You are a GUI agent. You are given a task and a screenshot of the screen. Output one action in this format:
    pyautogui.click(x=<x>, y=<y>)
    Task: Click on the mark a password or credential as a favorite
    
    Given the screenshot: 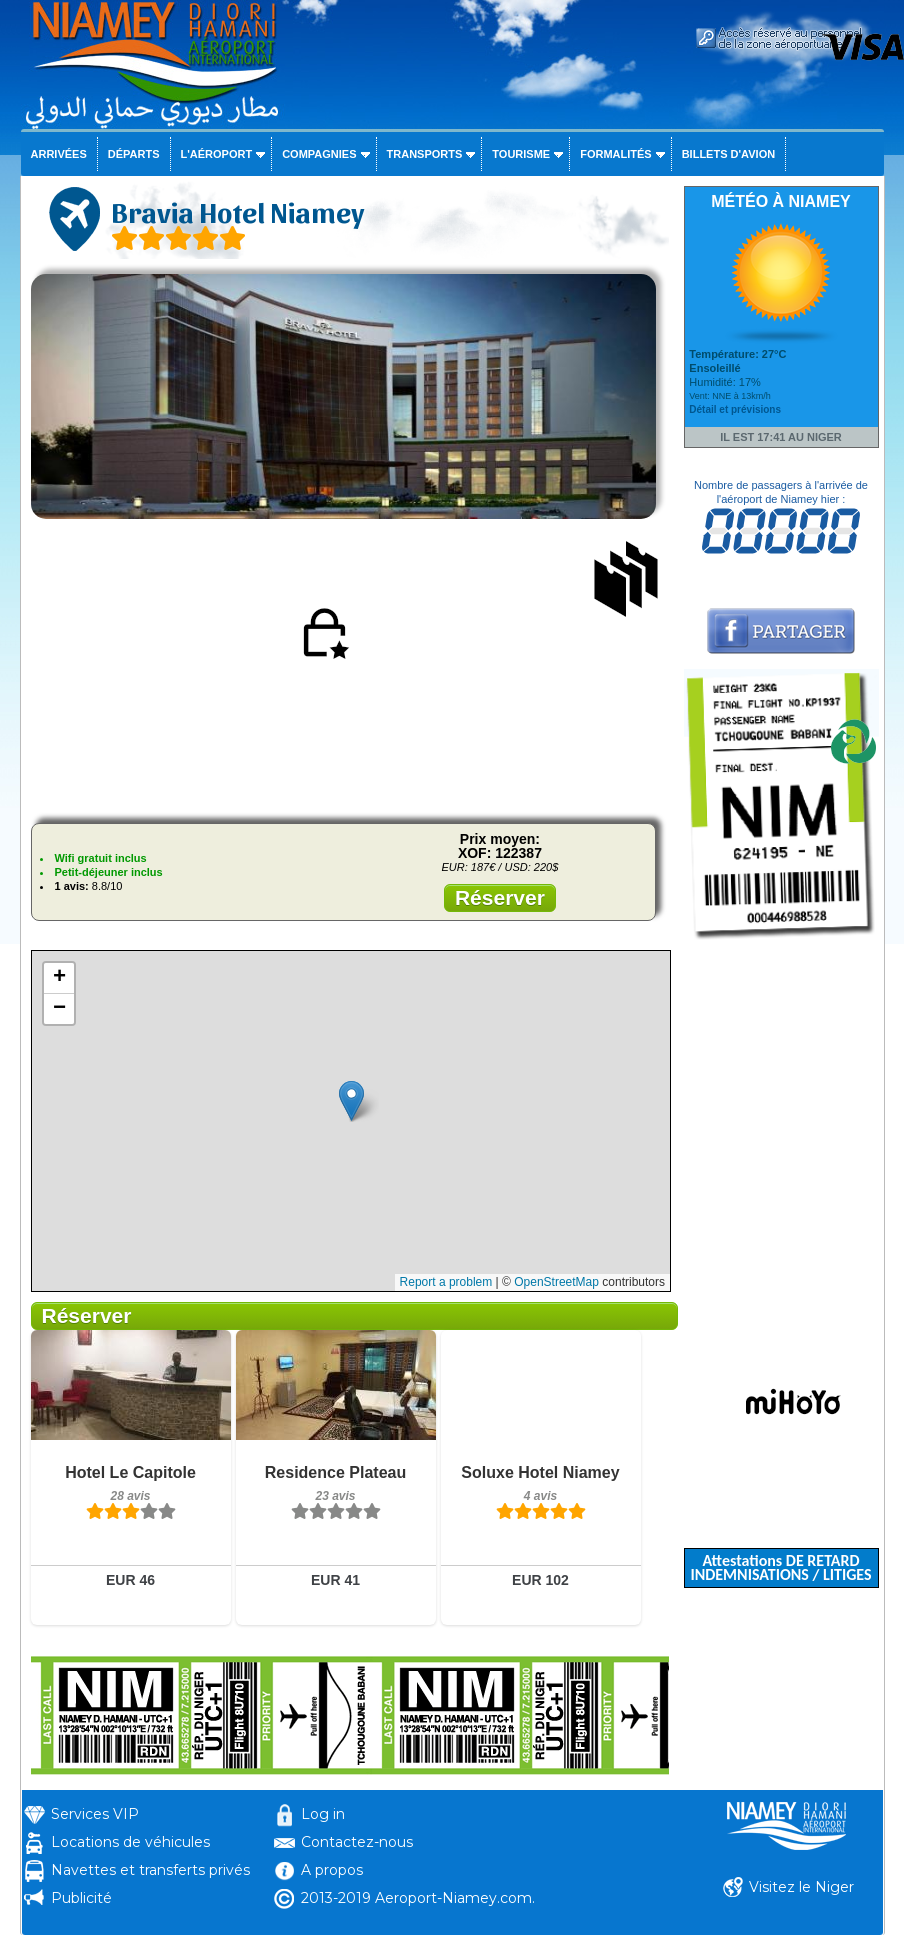 What is the action you would take?
    pyautogui.click(x=324, y=633)
    